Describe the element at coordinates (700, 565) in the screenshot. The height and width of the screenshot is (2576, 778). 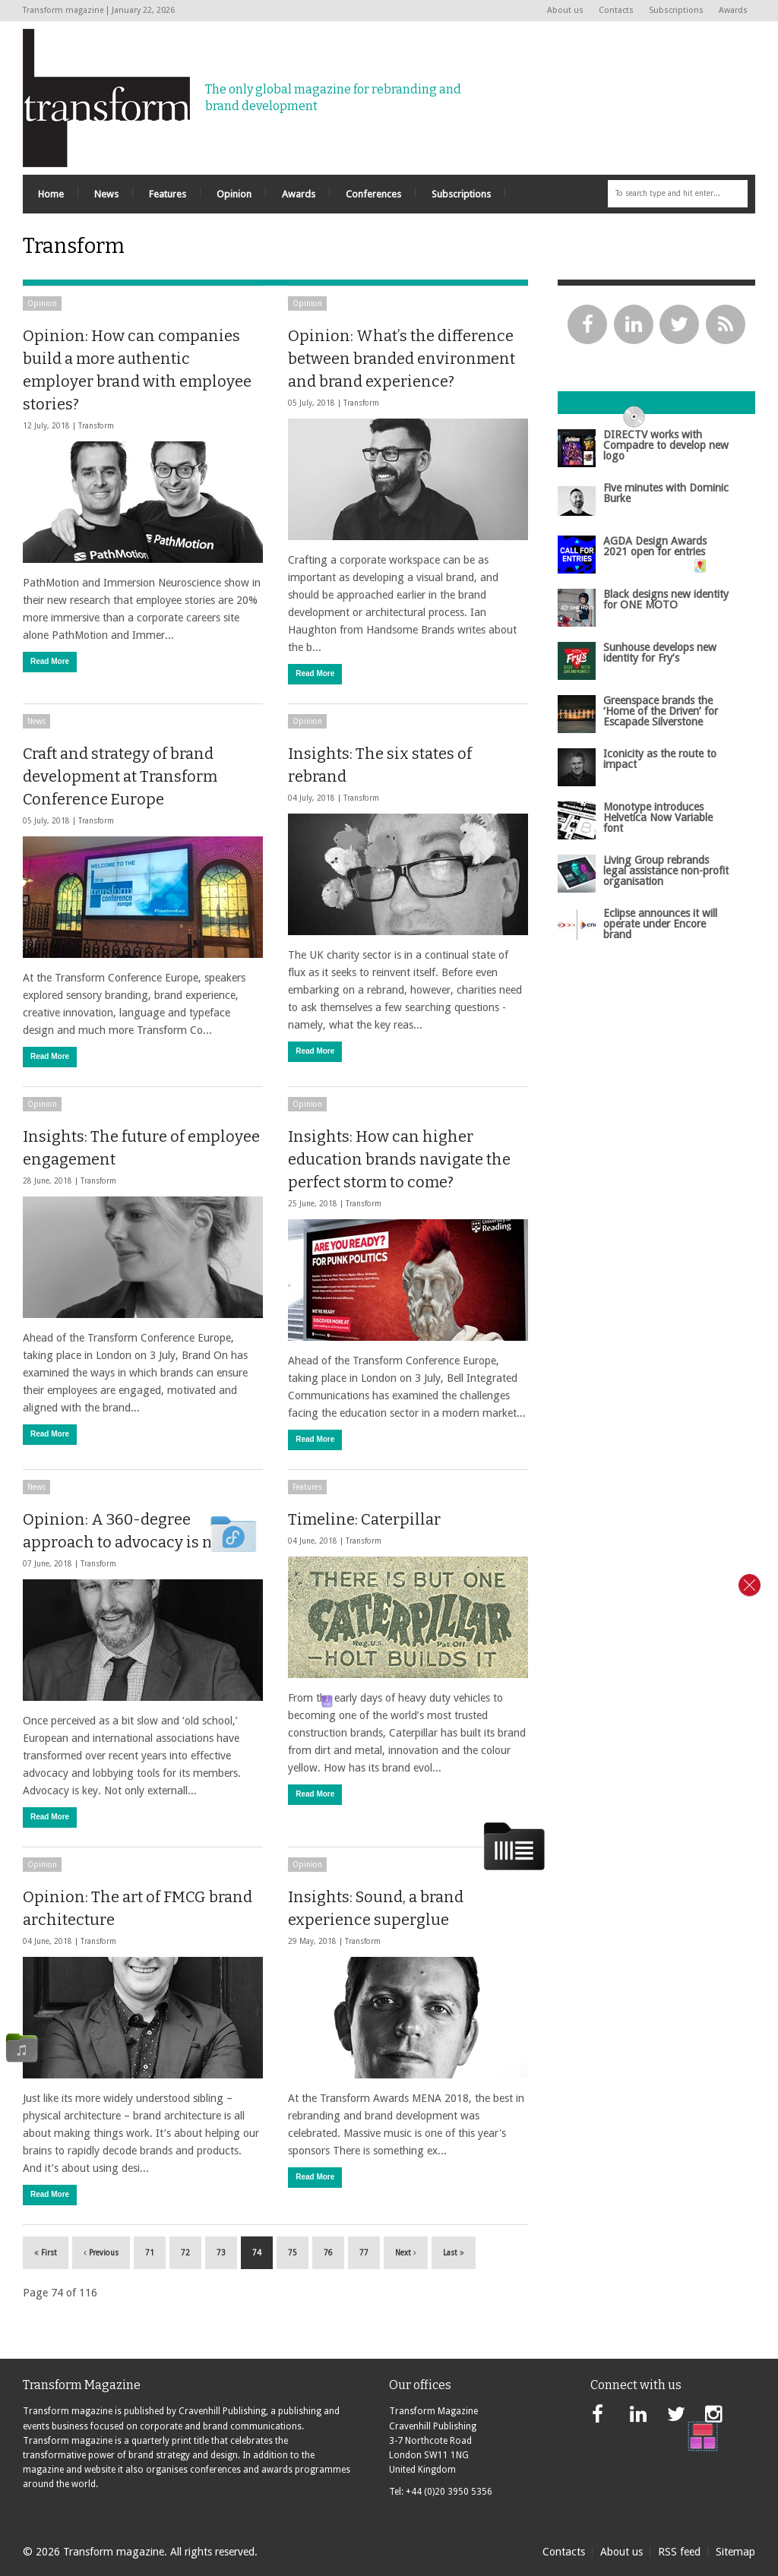
I see `a geo+json geographic data file` at that location.